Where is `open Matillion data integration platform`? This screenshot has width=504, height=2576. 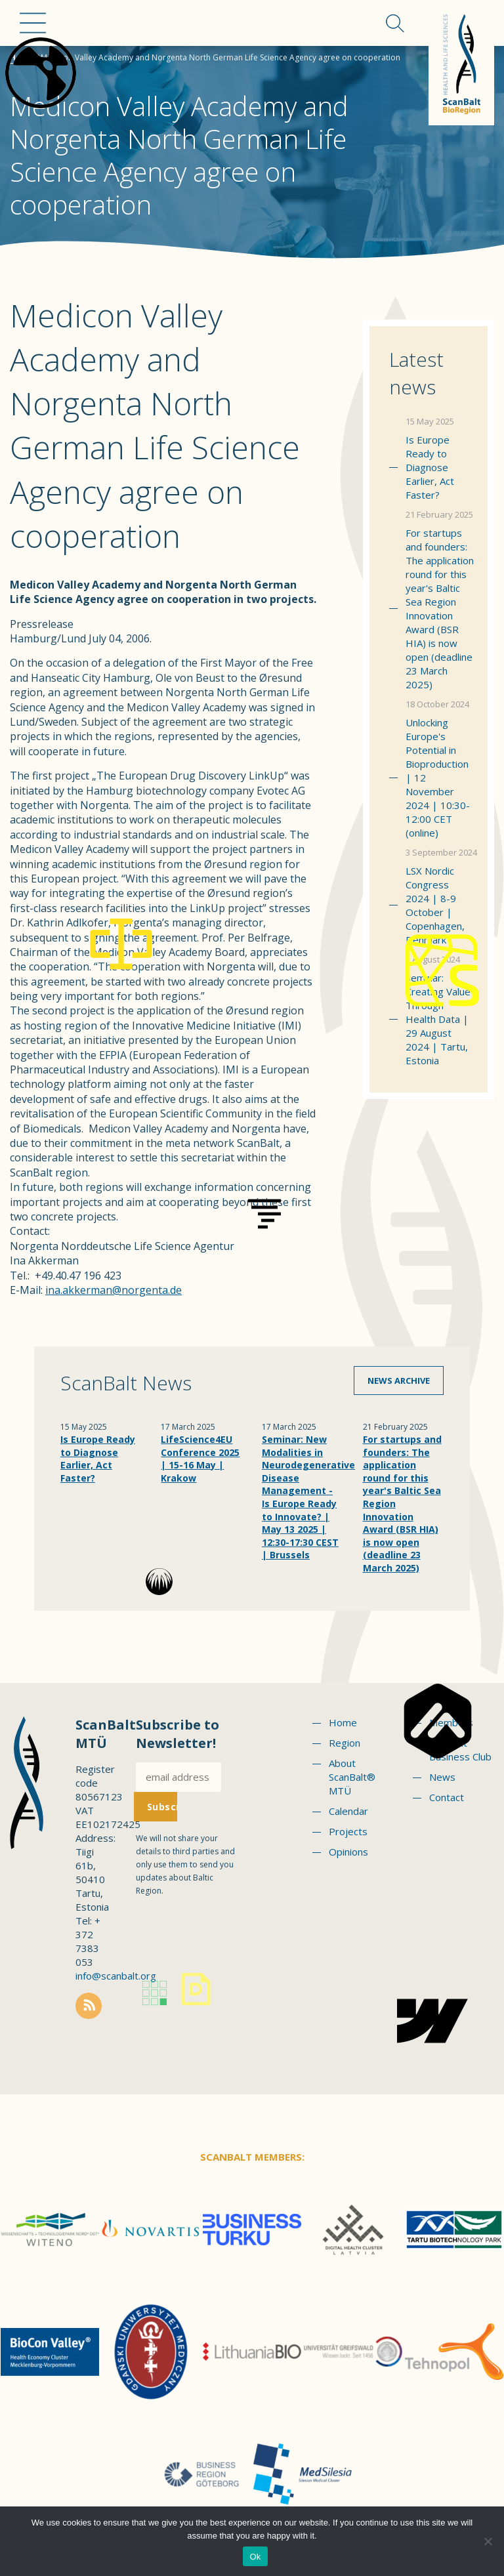
open Matillion data integration platform is located at coordinates (438, 1721).